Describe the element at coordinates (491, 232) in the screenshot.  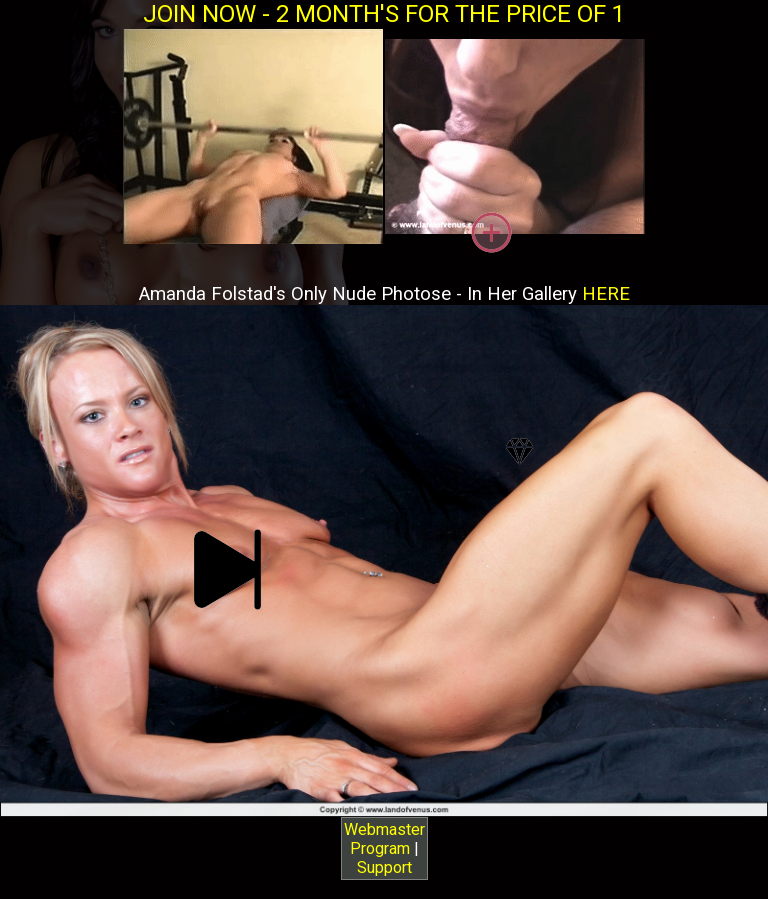
I see `add a new item` at that location.